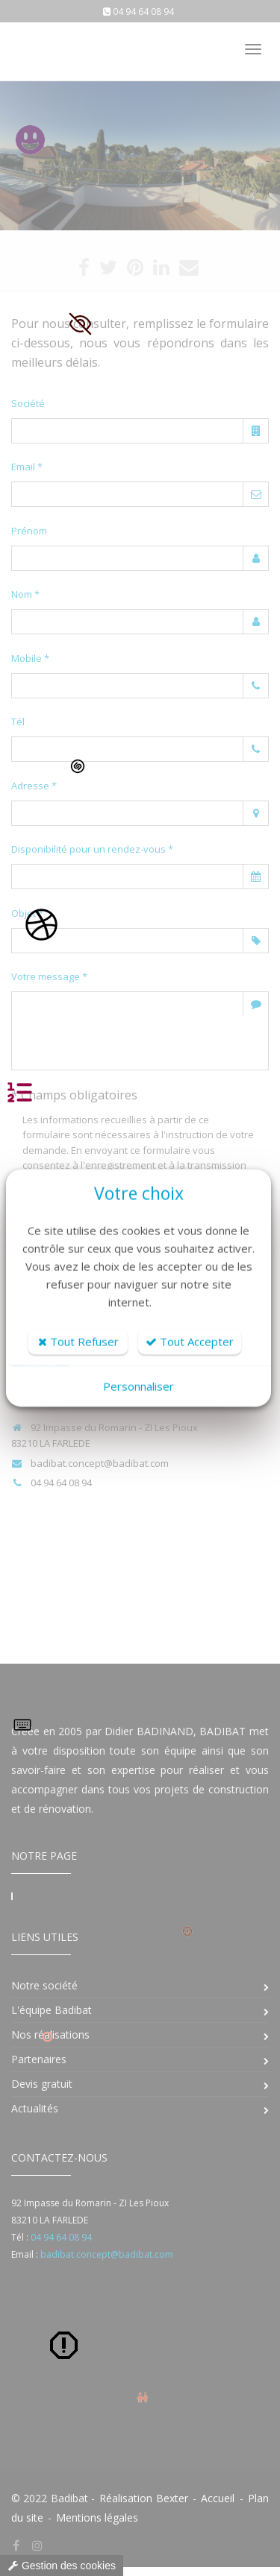 The height and width of the screenshot is (2576, 280). I want to click on react to a message with a happy emoji, so click(30, 139).